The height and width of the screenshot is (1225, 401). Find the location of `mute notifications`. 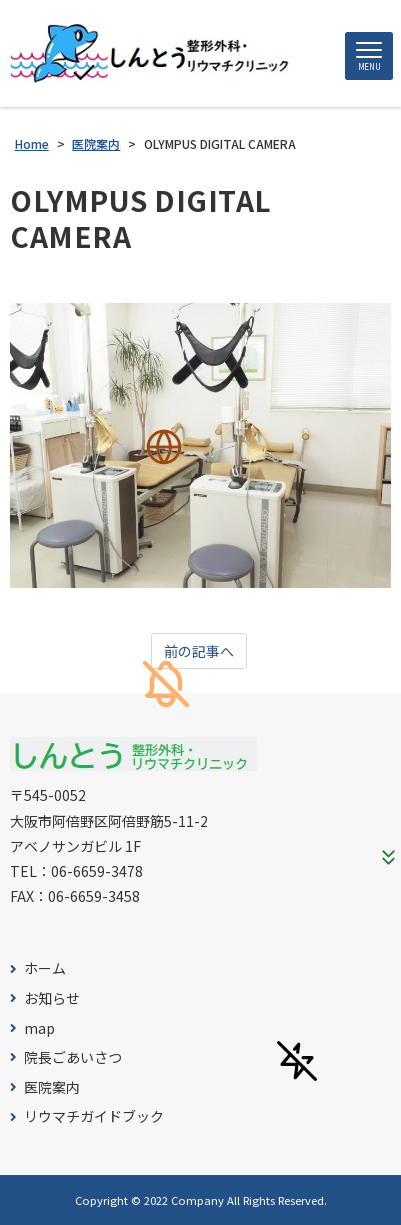

mute notifications is located at coordinates (166, 684).